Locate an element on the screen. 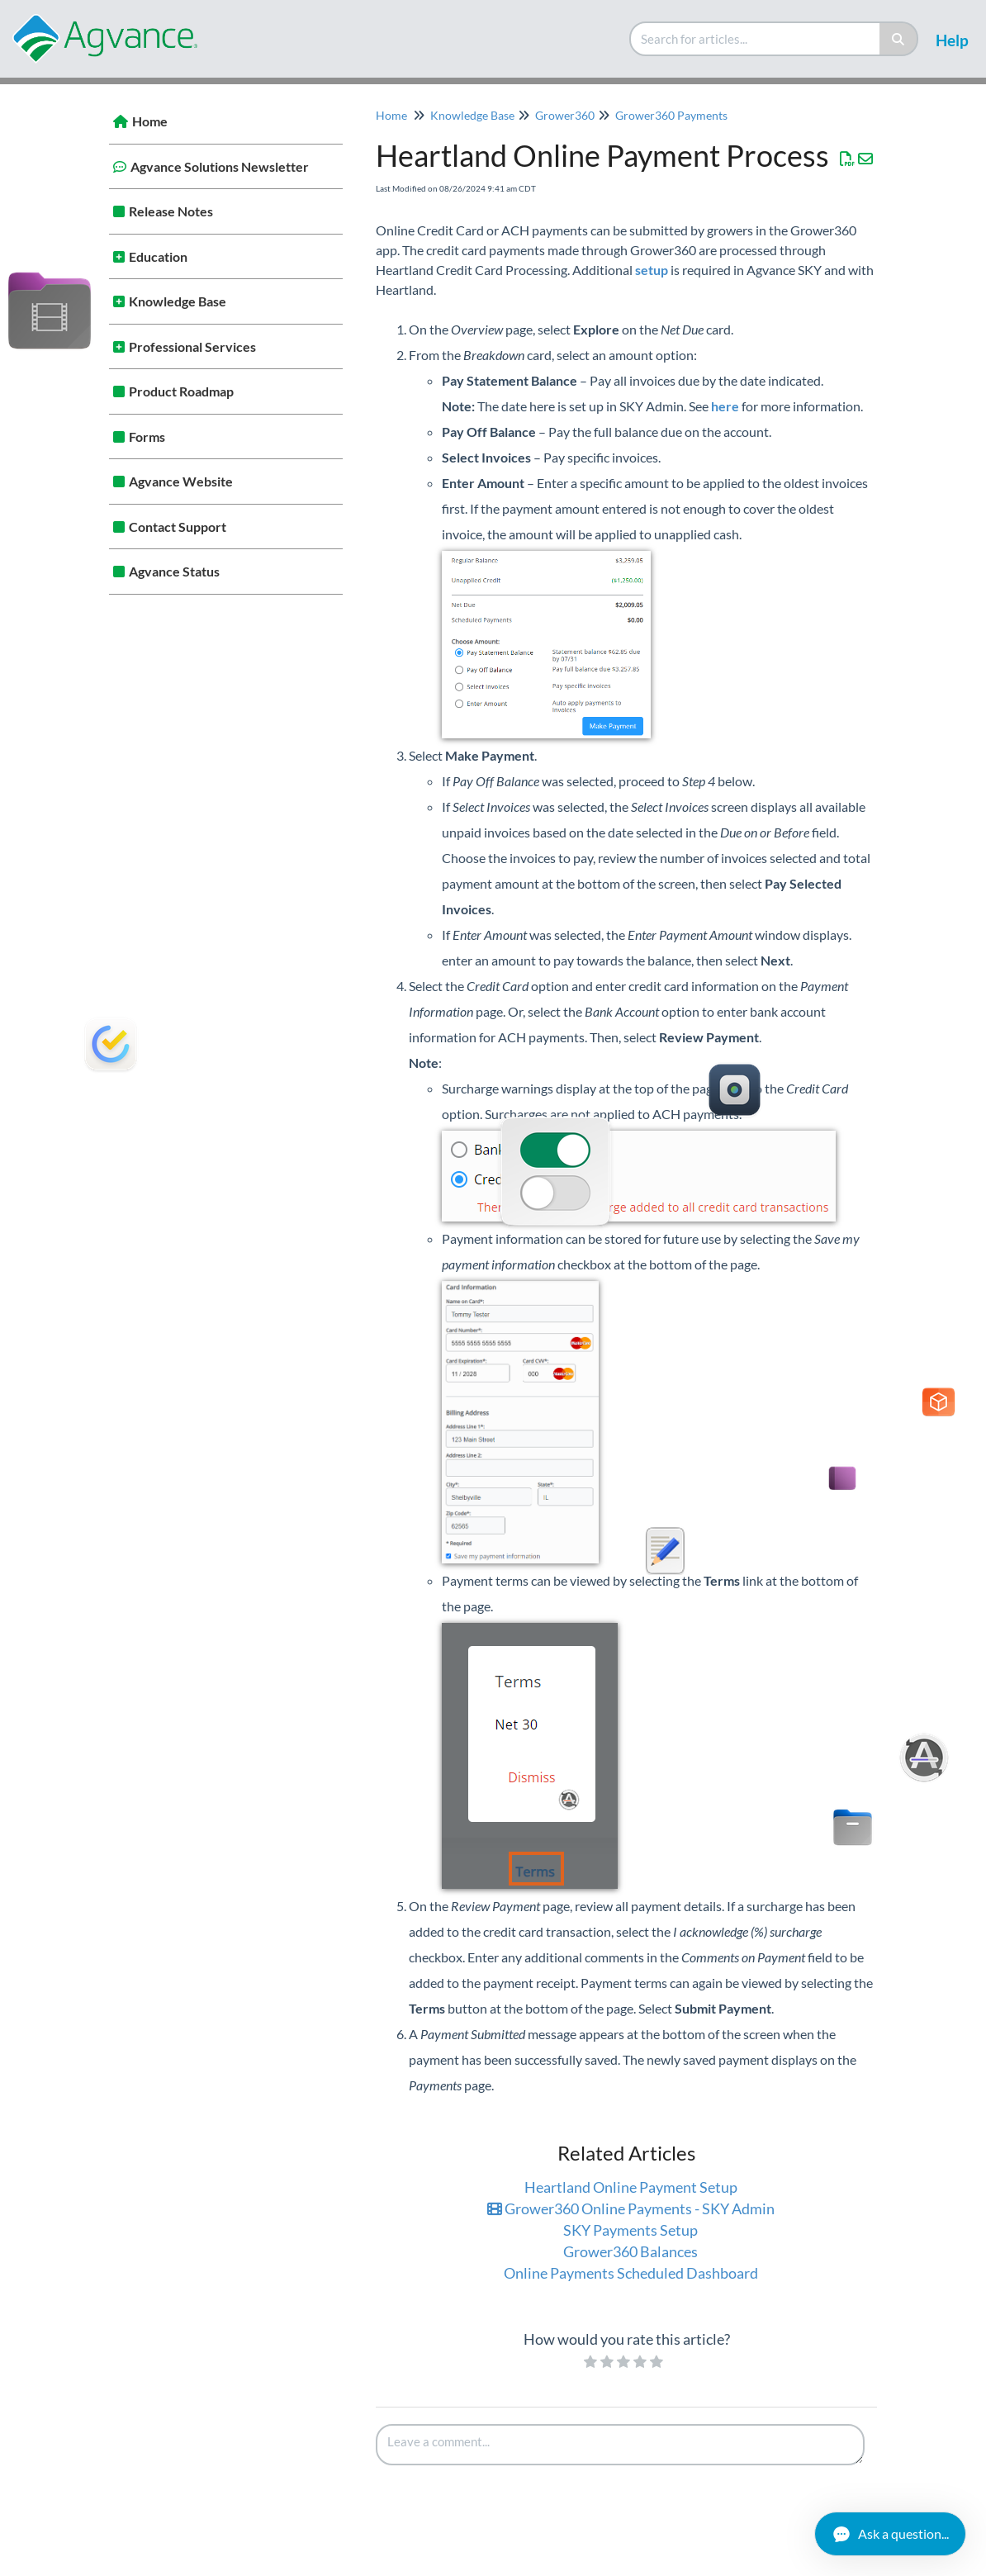 This screenshot has width=986, height=2576. open your videos folder is located at coordinates (50, 311).